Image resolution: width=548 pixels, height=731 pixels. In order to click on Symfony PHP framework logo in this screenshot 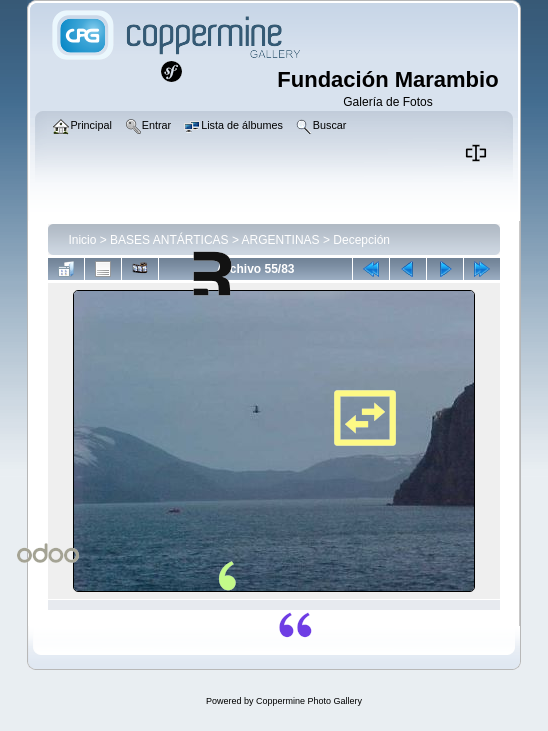, I will do `click(171, 71)`.